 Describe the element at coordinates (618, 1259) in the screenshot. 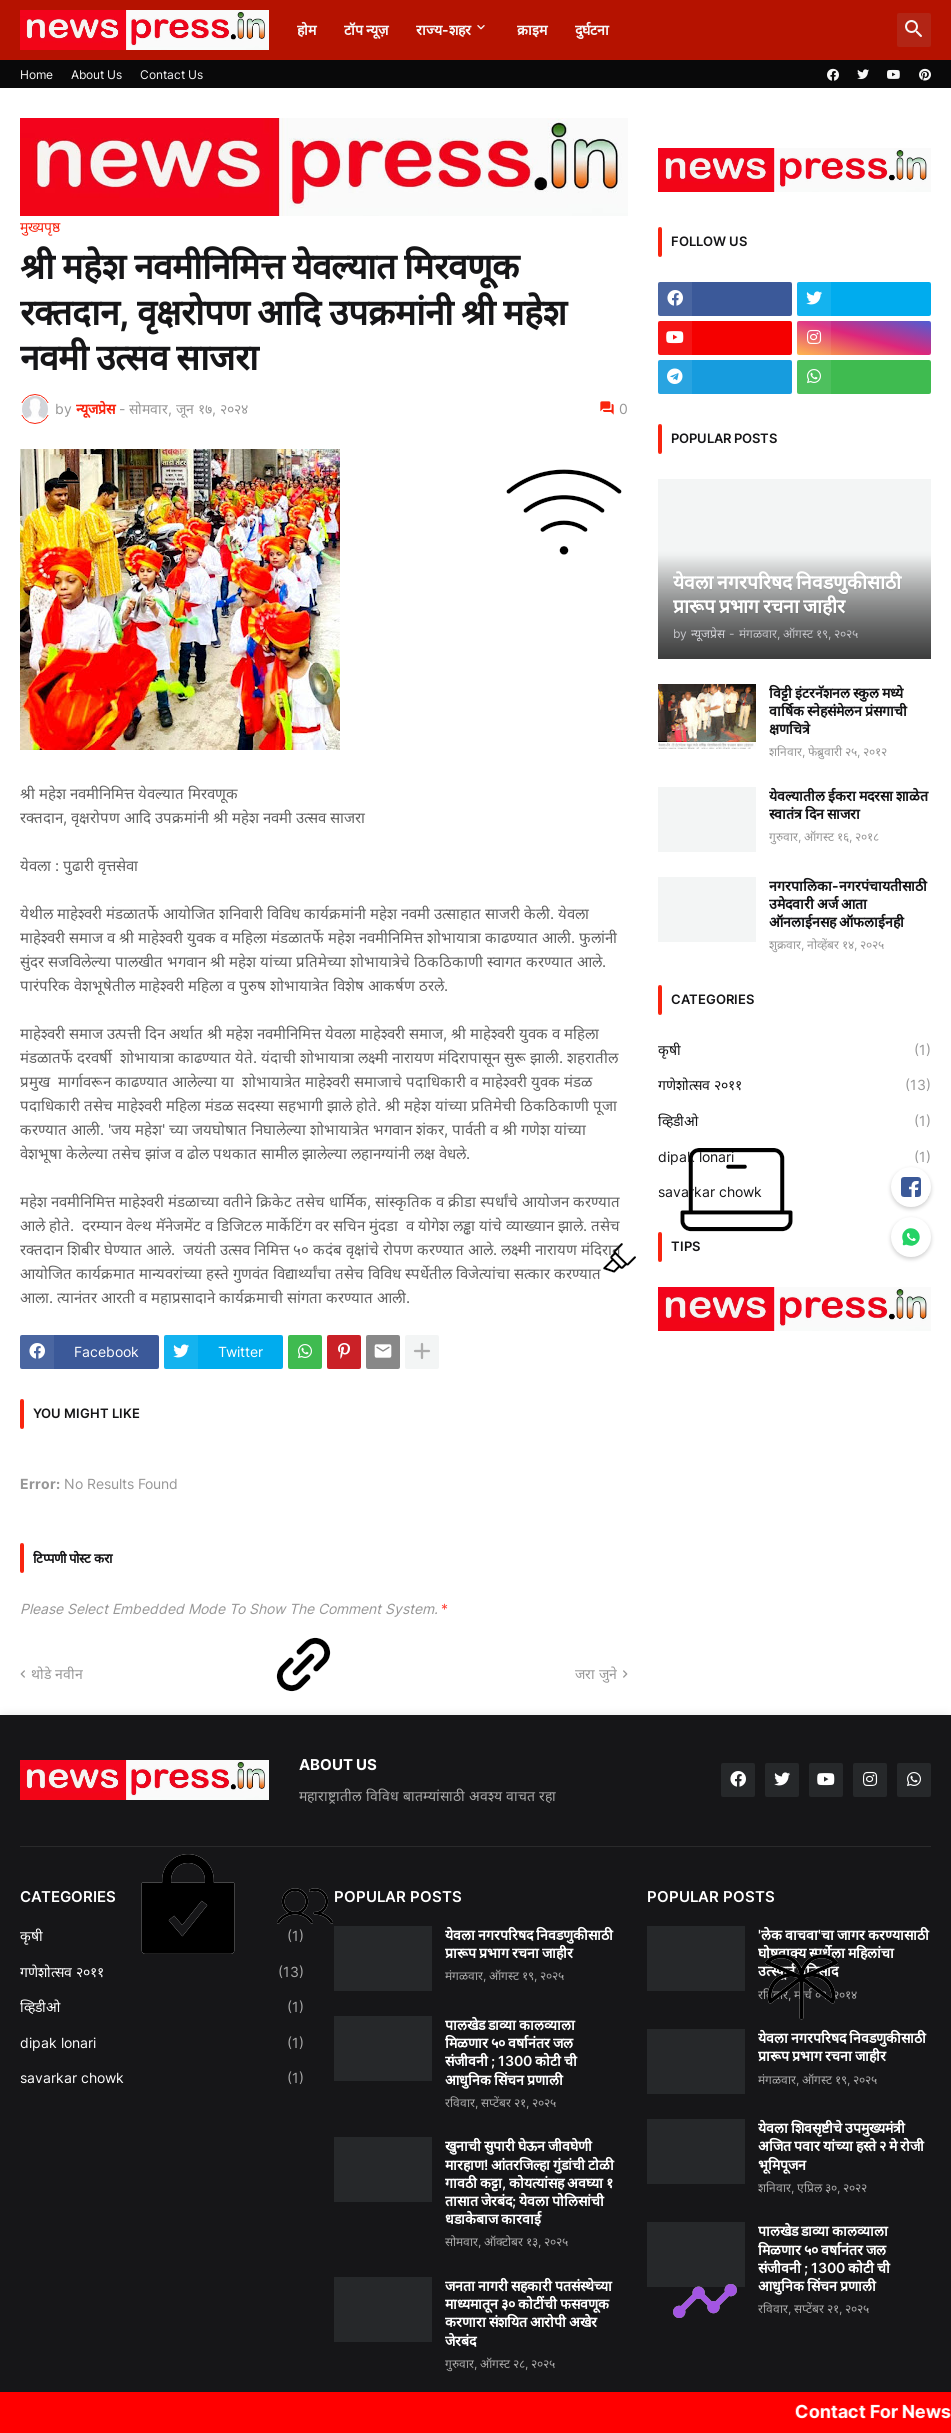

I see `highlight or mark selected text` at that location.